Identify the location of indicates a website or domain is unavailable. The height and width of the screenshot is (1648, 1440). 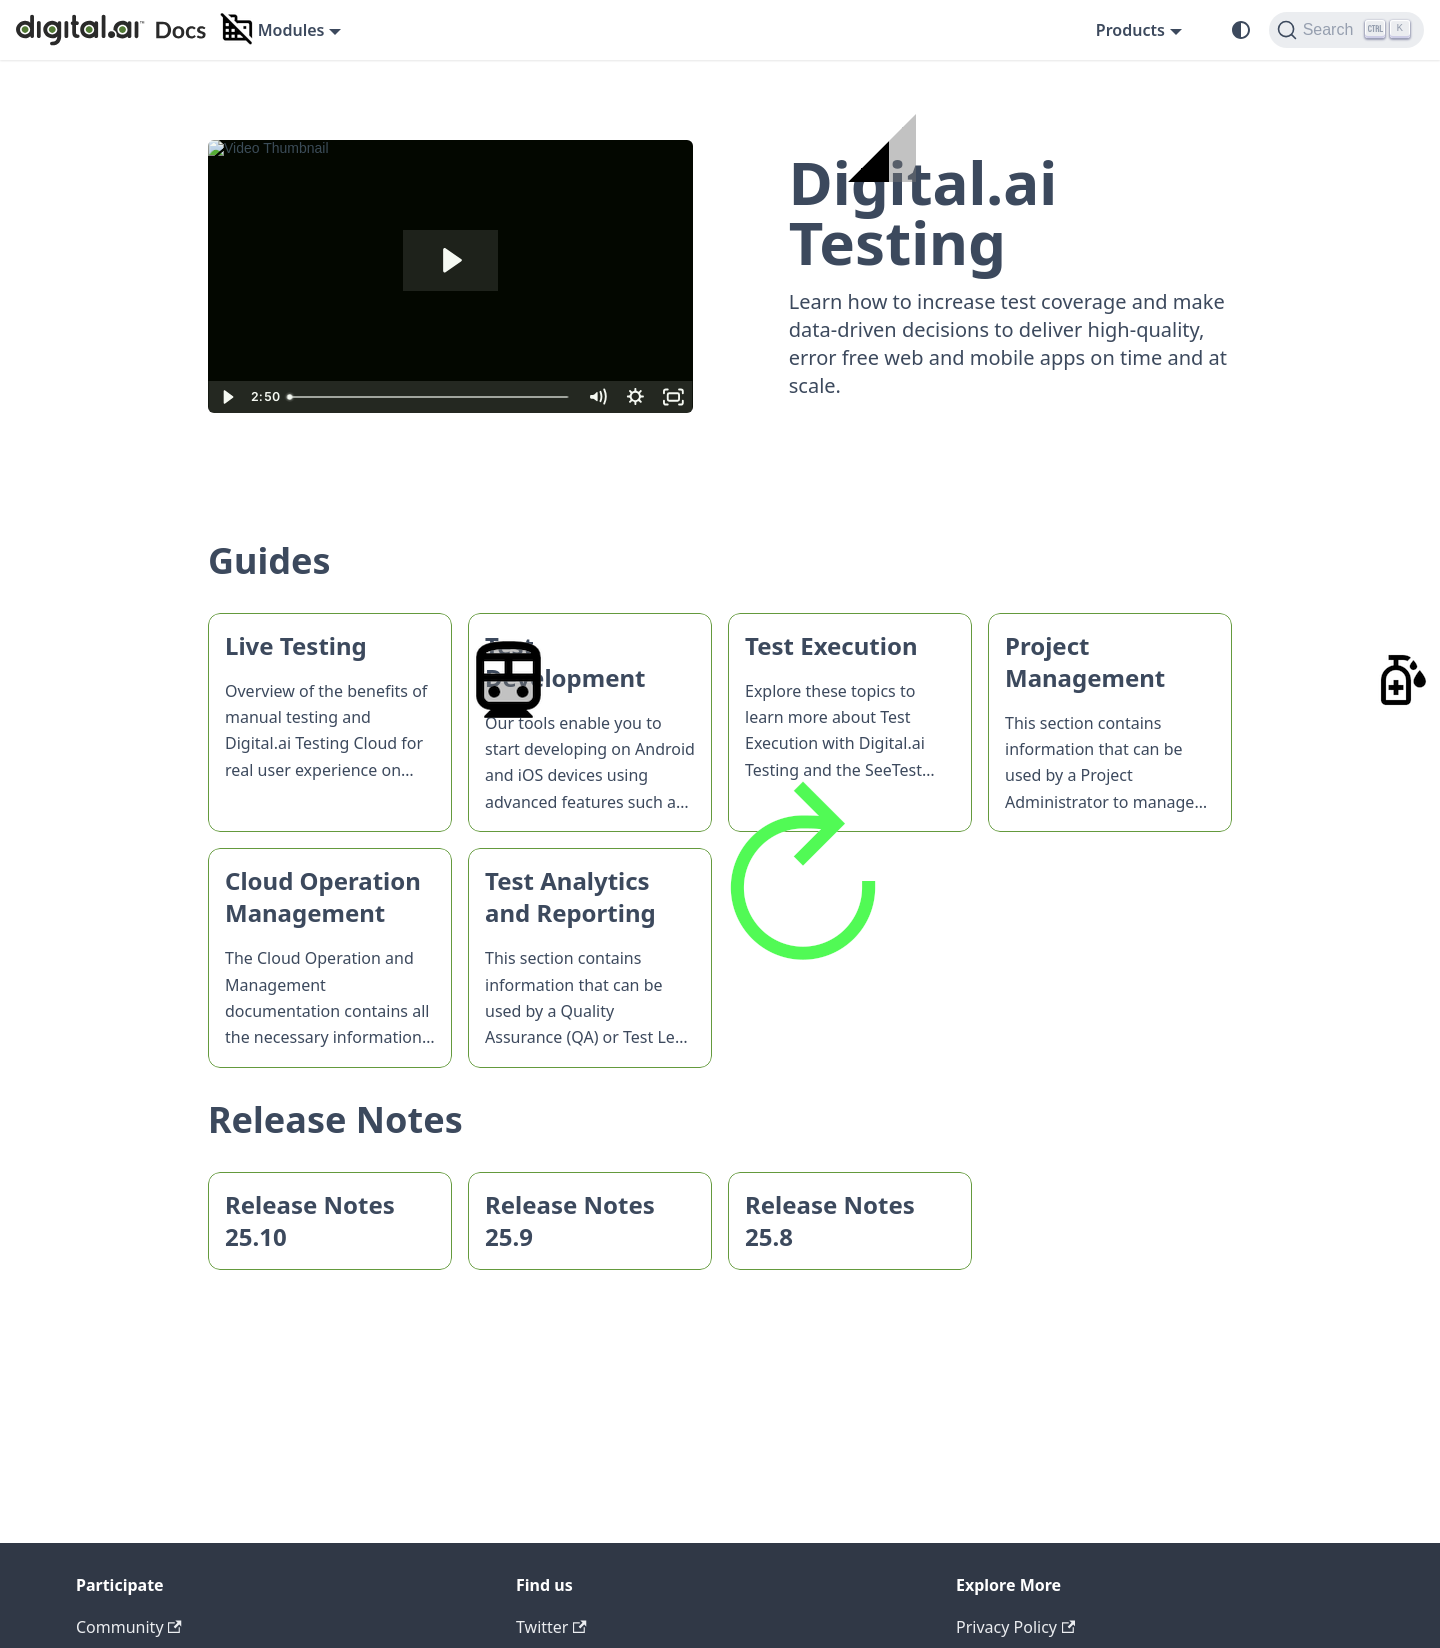
(237, 27).